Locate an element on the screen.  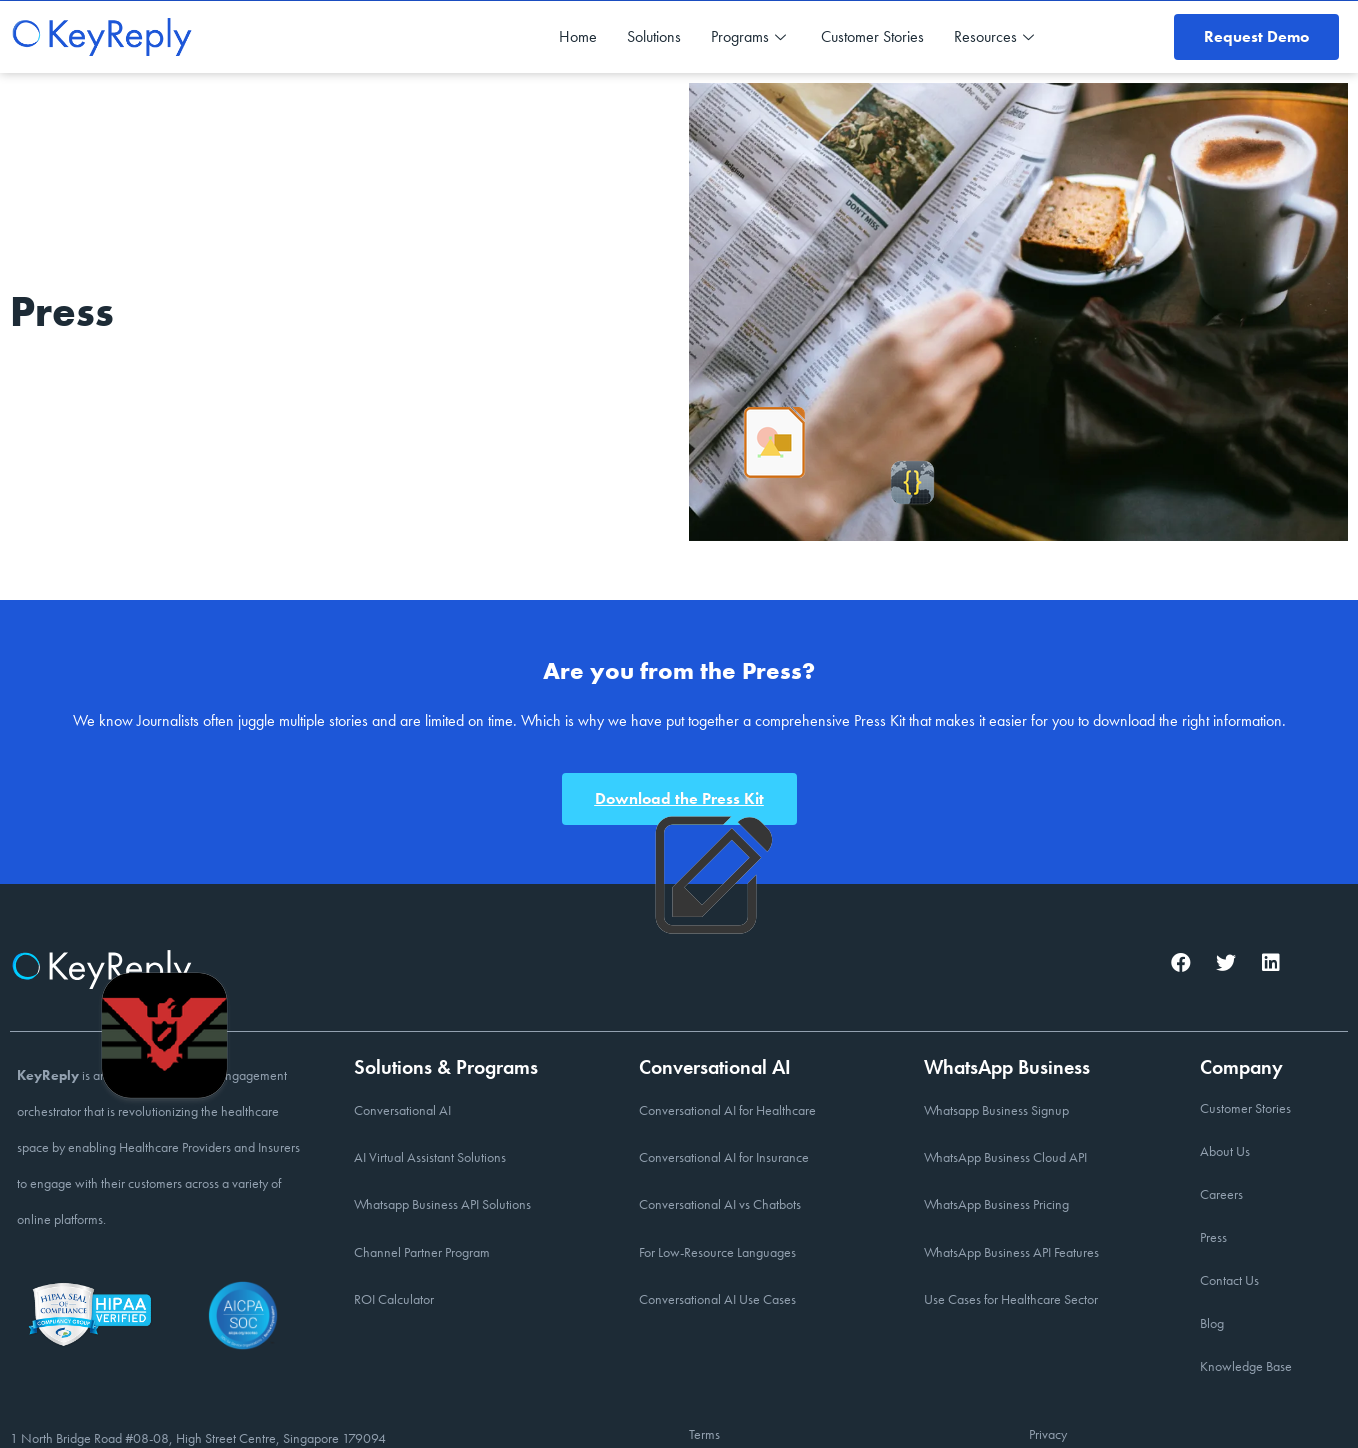
launch papers, please game is located at coordinates (164, 1035).